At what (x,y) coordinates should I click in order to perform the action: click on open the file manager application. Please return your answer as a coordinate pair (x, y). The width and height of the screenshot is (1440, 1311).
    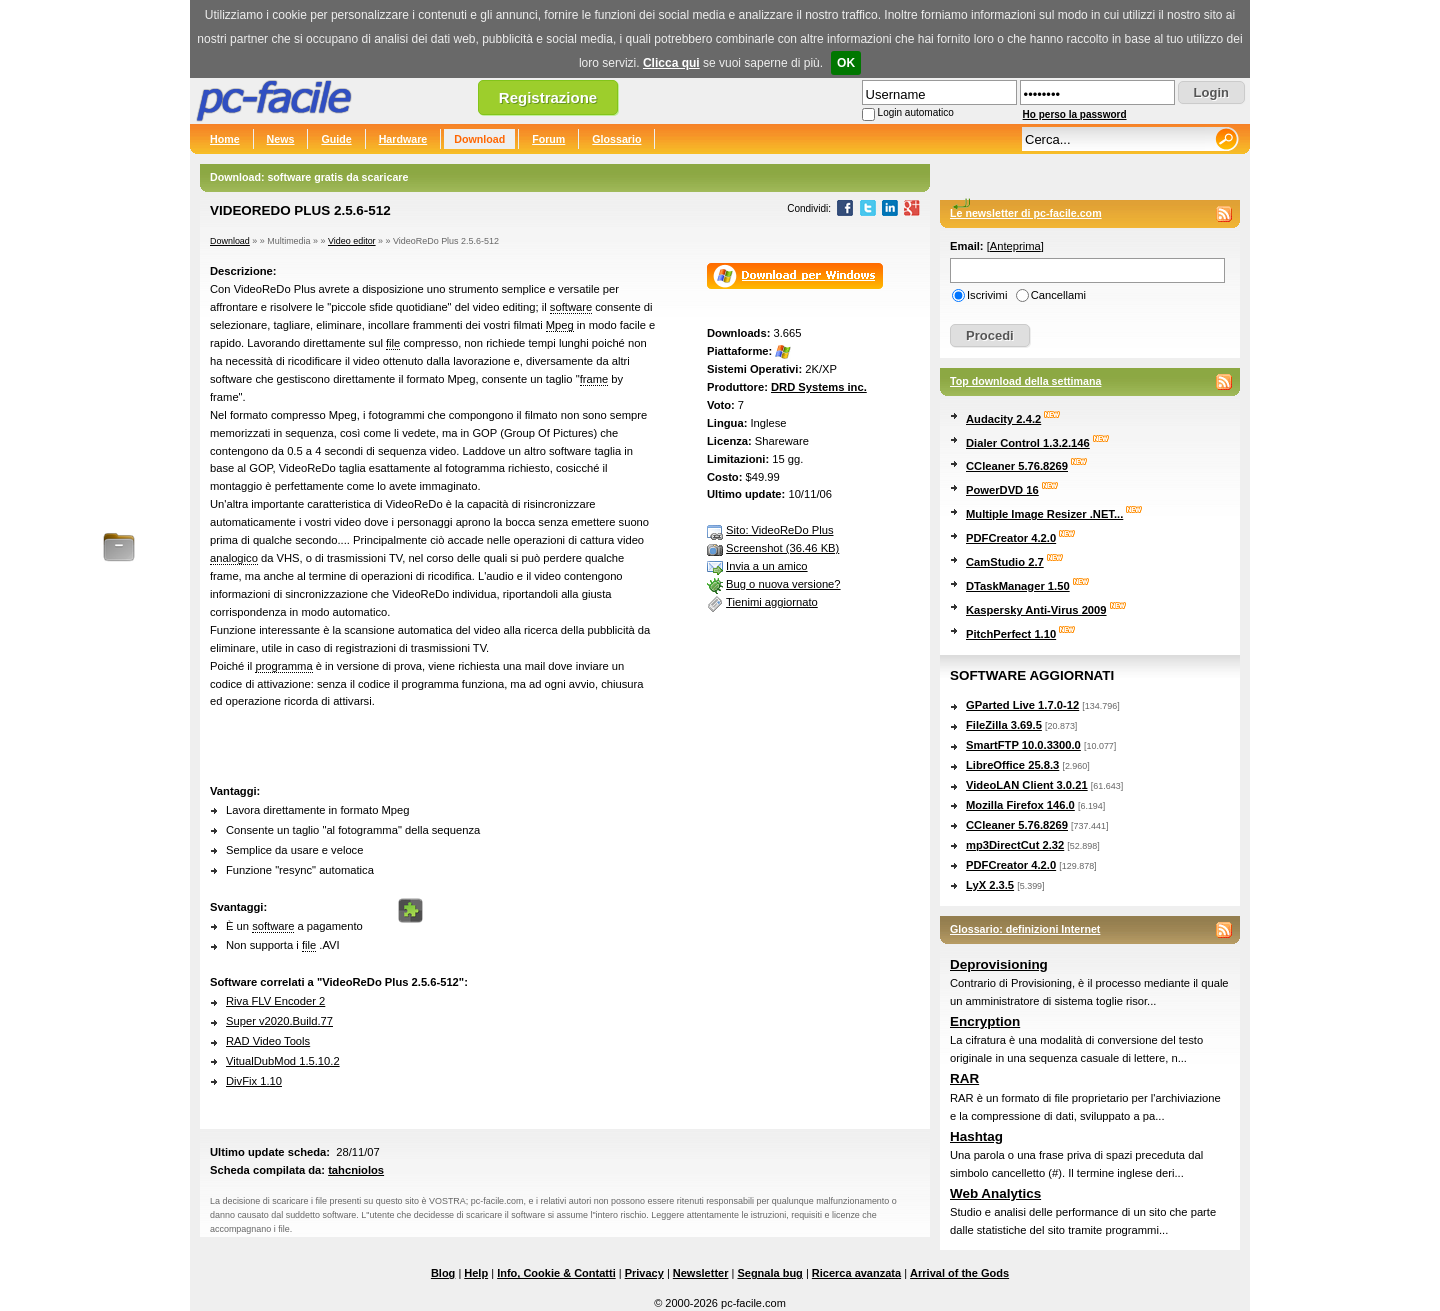
    Looking at the image, I should click on (119, 547).